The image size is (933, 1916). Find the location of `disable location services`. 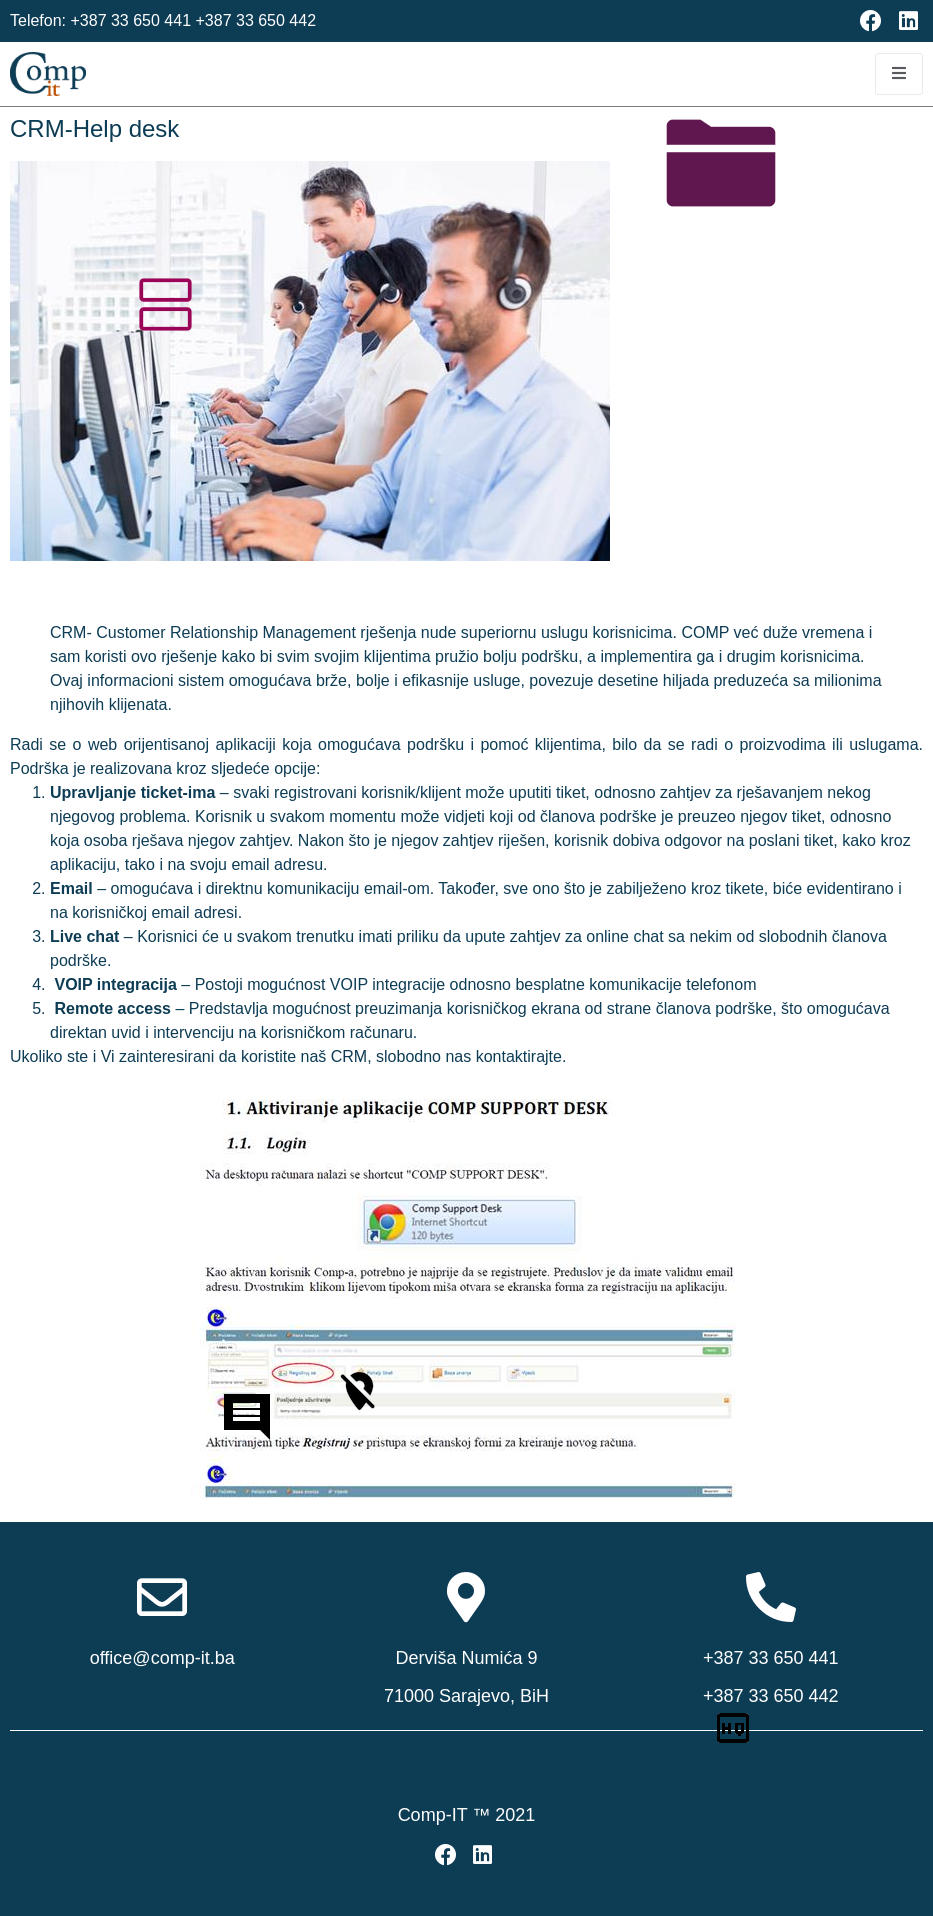

disable location services is located at coordinates (359, 1391).